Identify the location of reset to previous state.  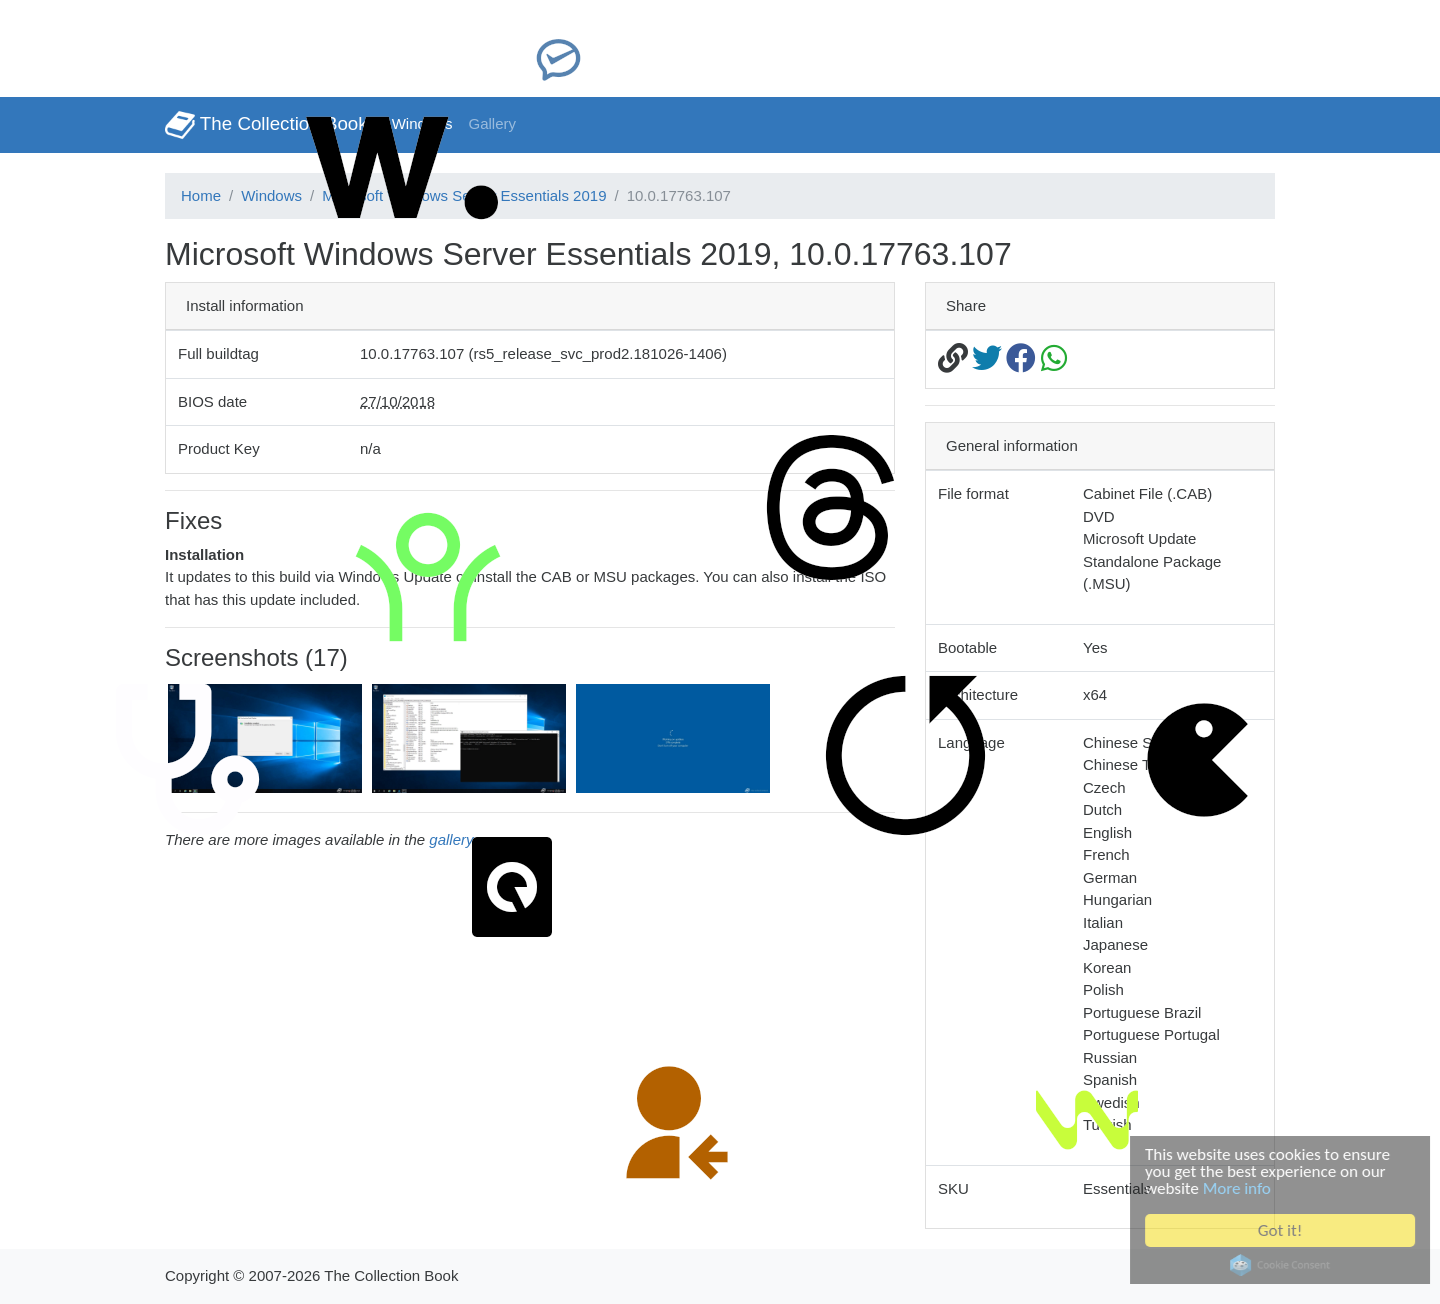
(905, 755).